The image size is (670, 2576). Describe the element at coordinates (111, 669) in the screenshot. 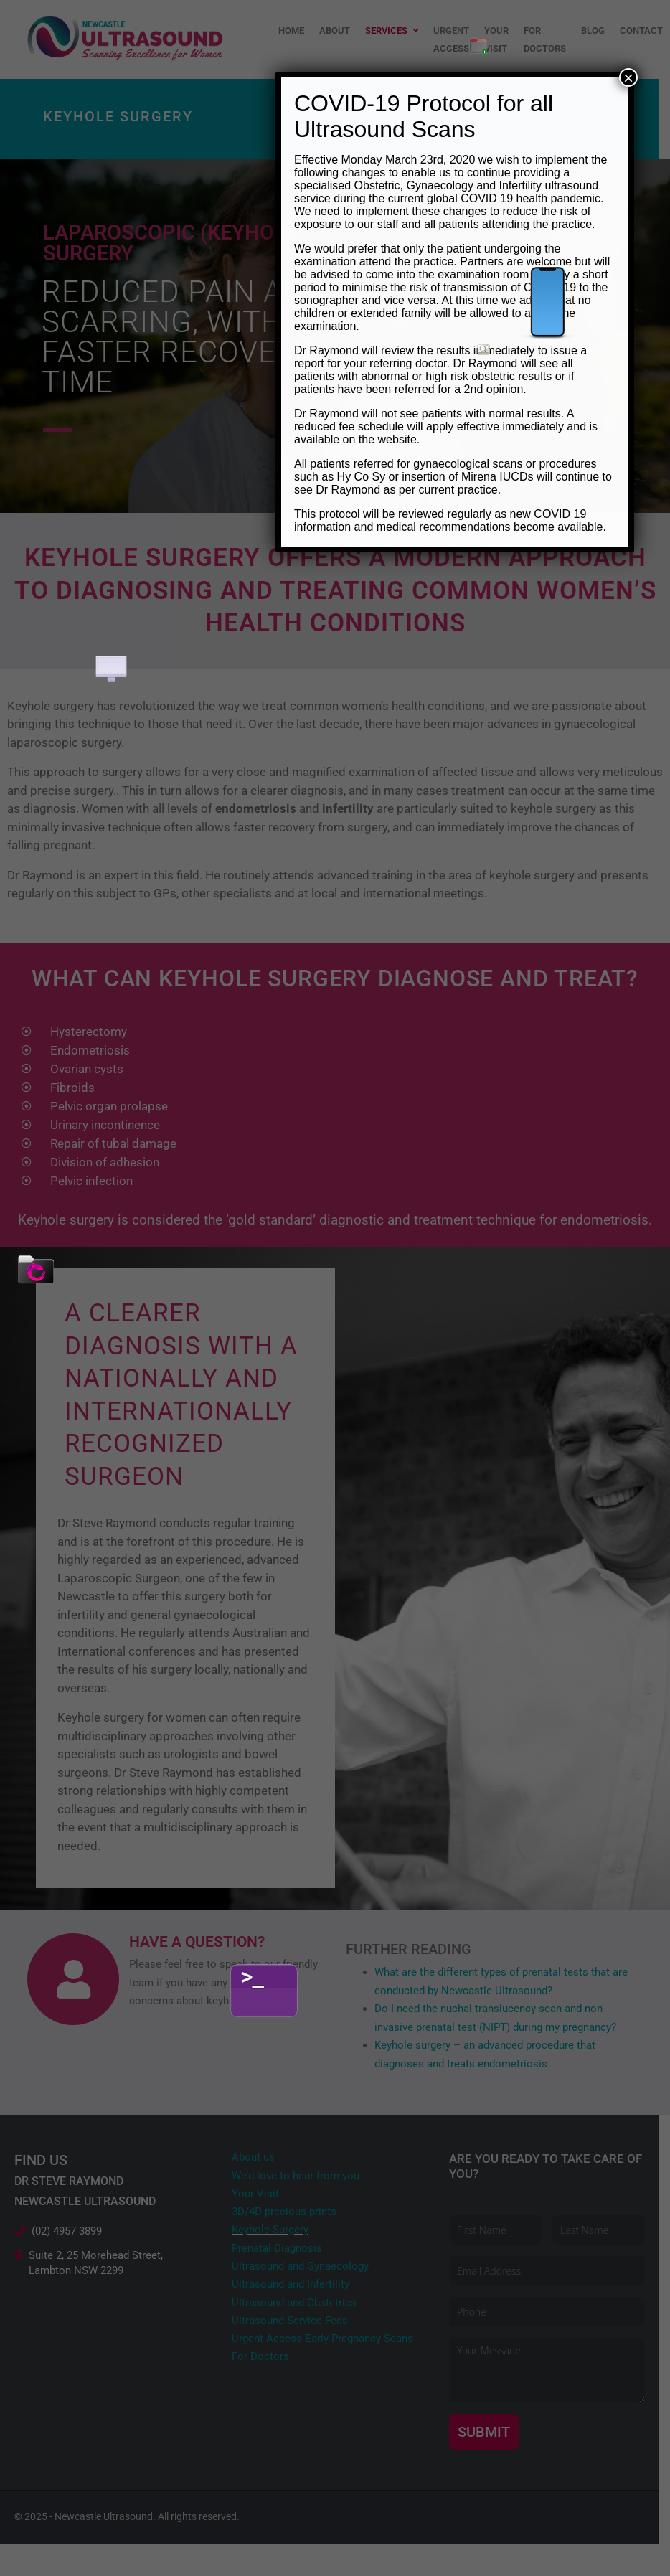

I see `indicates this mac in system preferences or network devices` at that location.